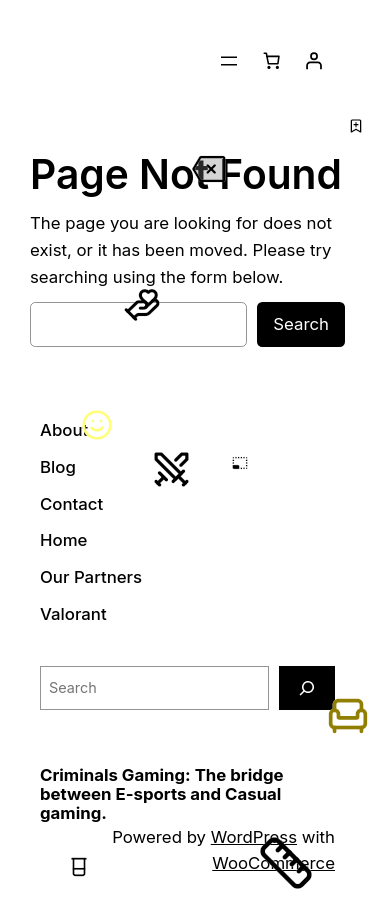  What do you see at coordinates (97, 425) in the screenshot?
I see `add an emoji or reaction` at bounding box center [97, 425].